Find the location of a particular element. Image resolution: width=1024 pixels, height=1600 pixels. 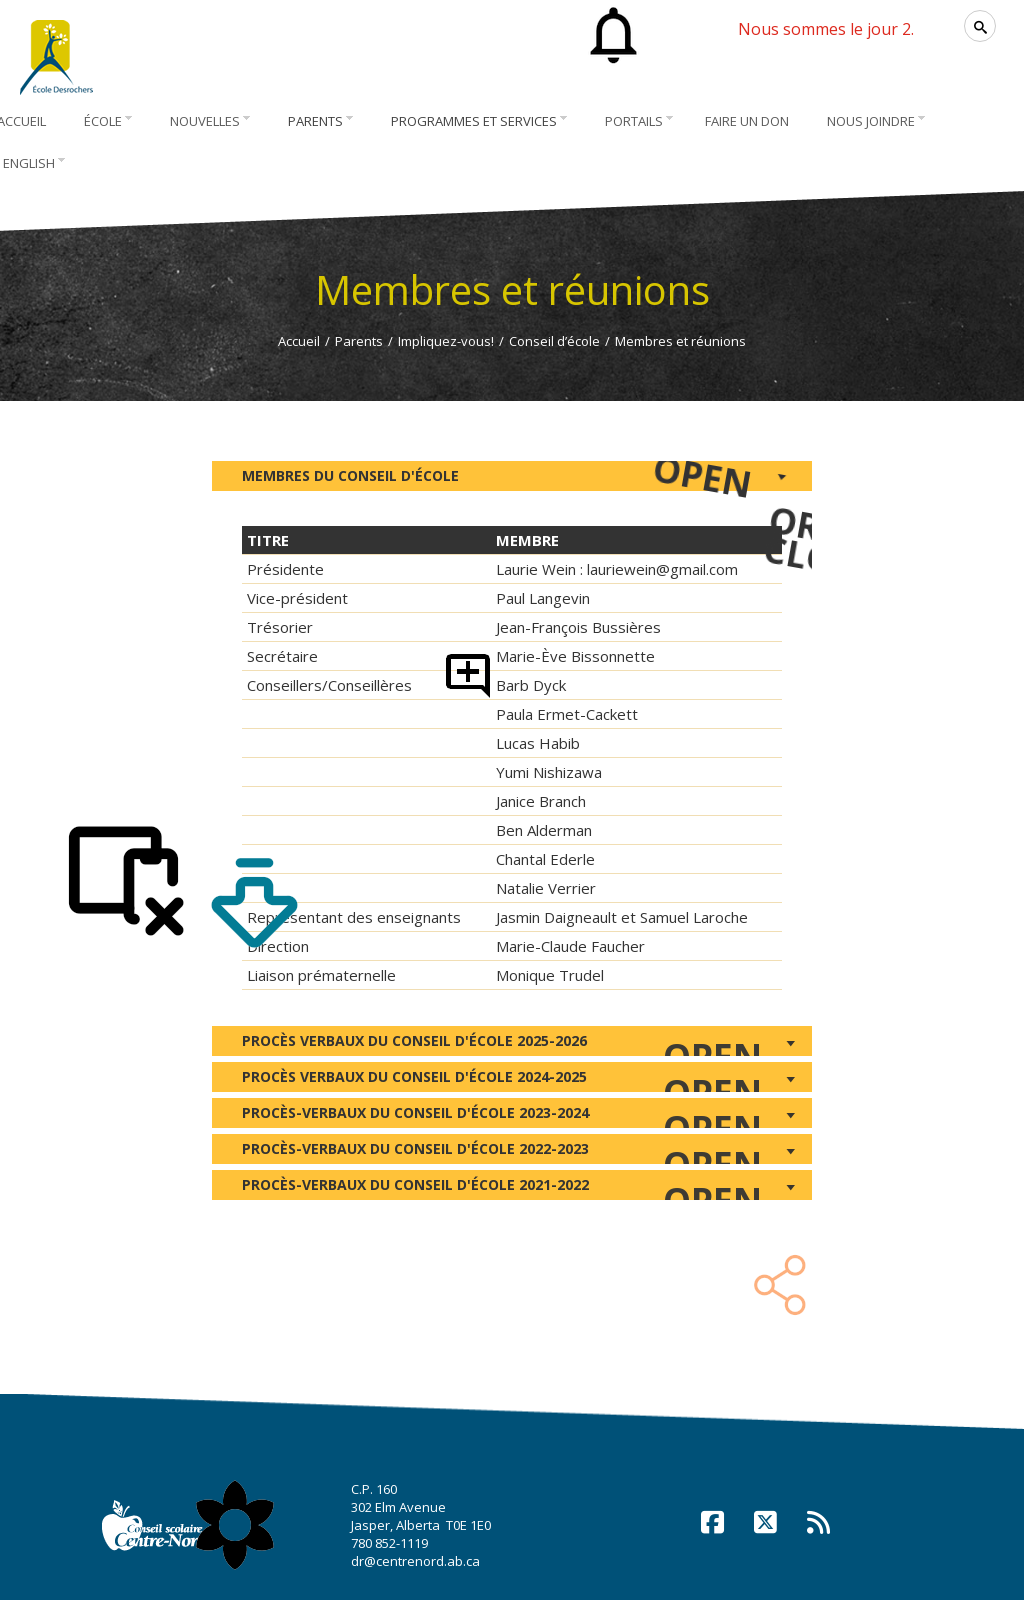

view your notifications is located at coordinates (613, 34).